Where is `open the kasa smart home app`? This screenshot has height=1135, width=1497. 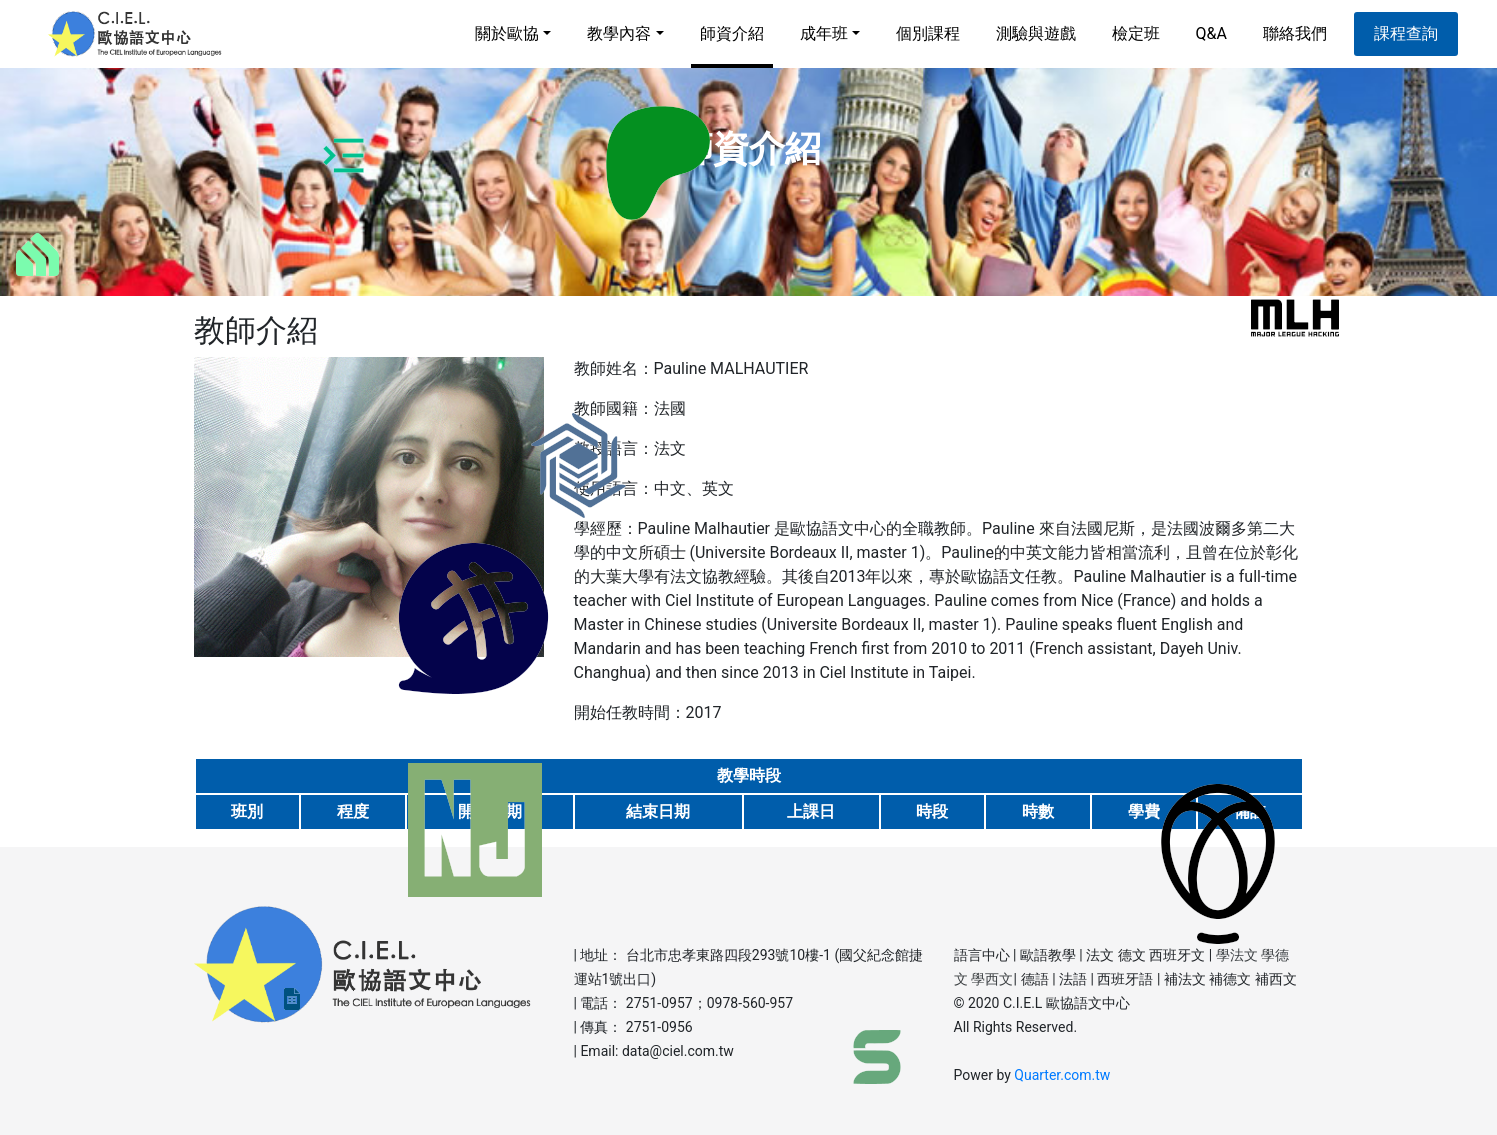 open the kasa smart home app is located at coordinates (37, 254).